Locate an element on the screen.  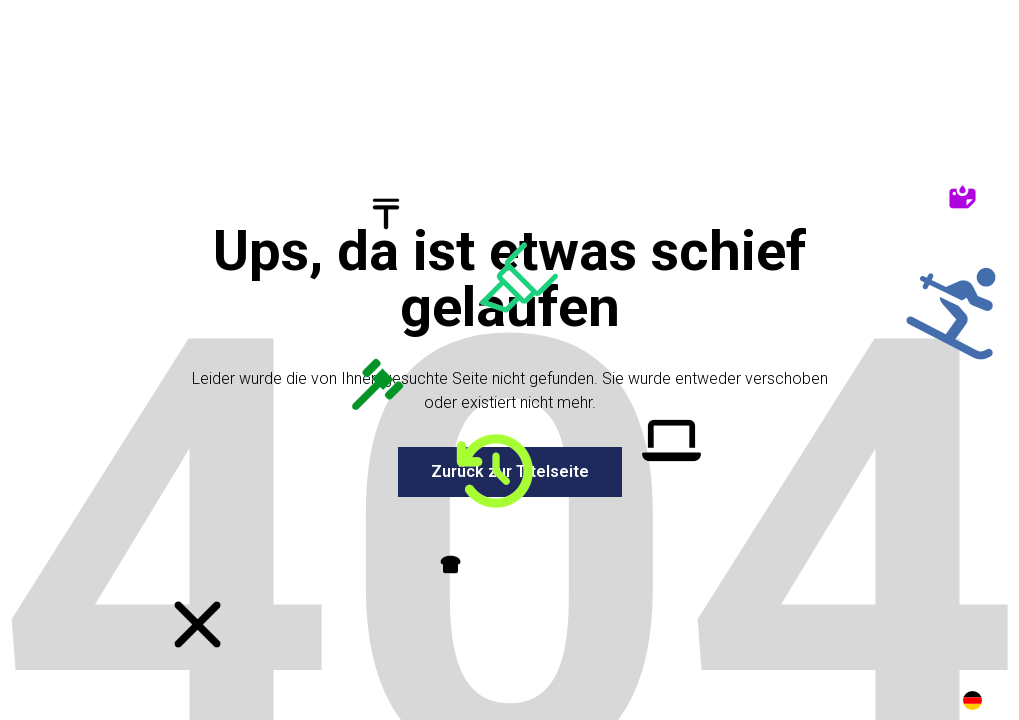
indicates kazakhstani tenge currency is located at coordinates (386, 214).